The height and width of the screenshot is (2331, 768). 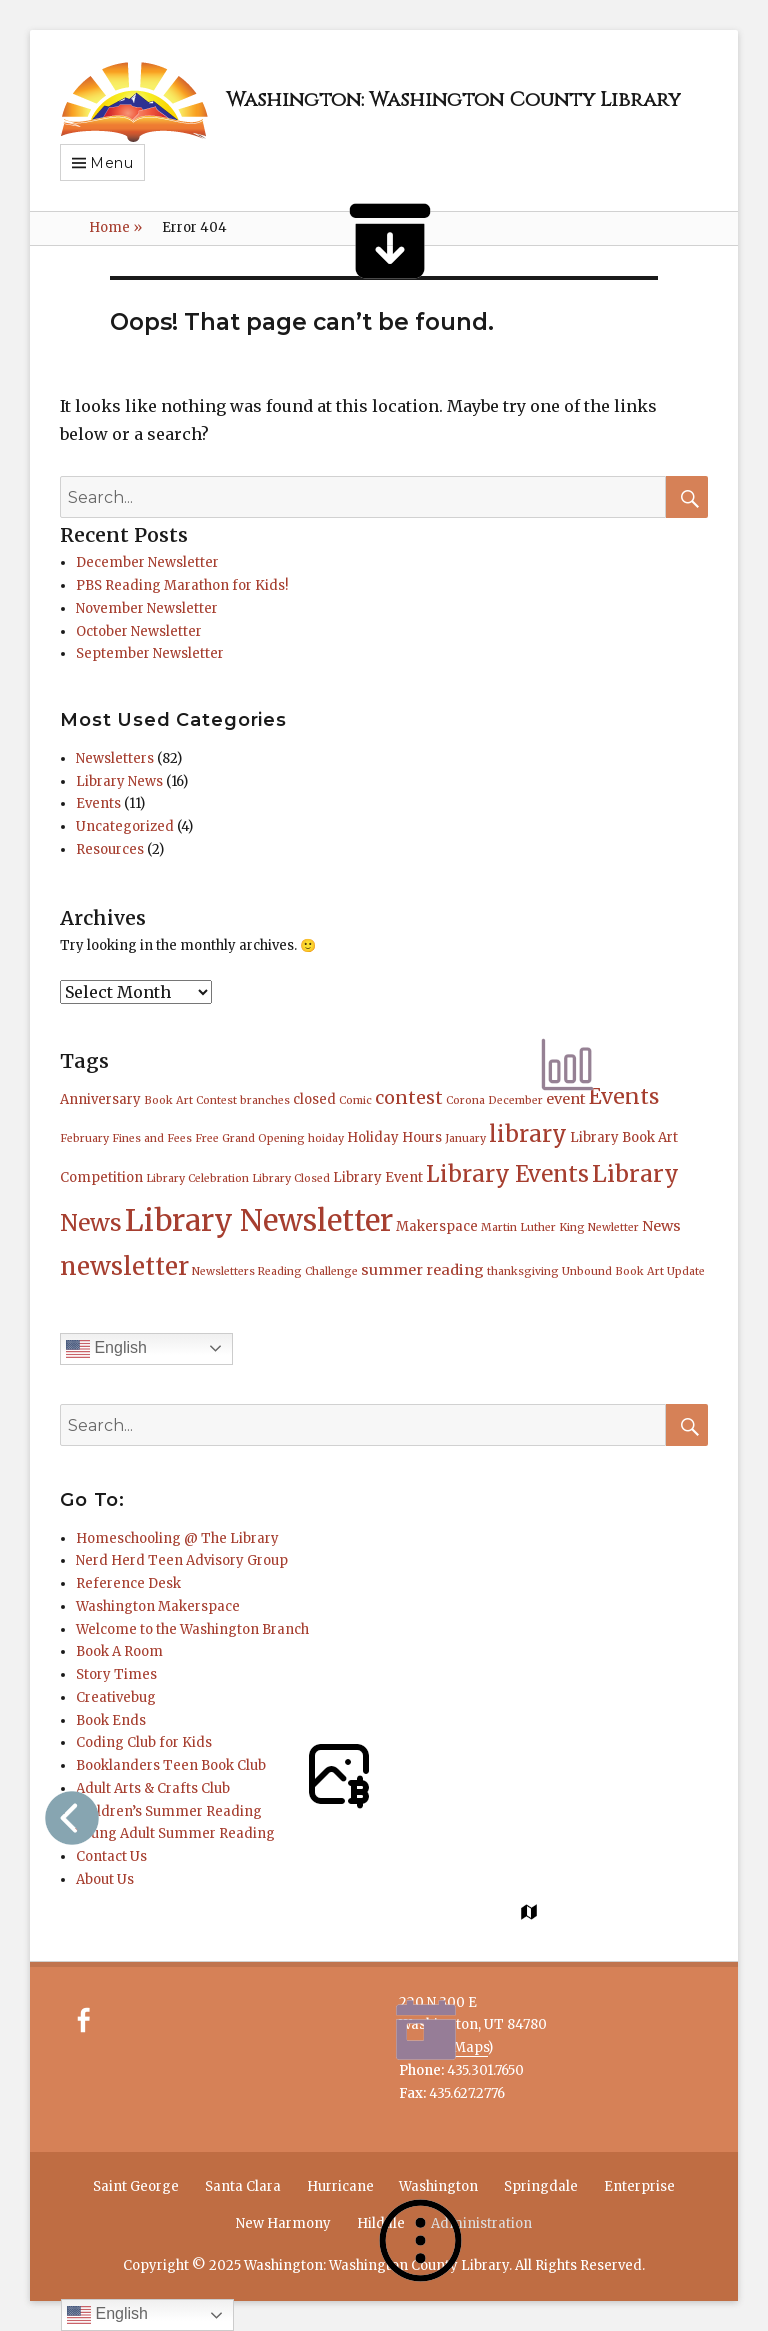 I want to click on view analytics or statistics, so click(x=567, y=1064).